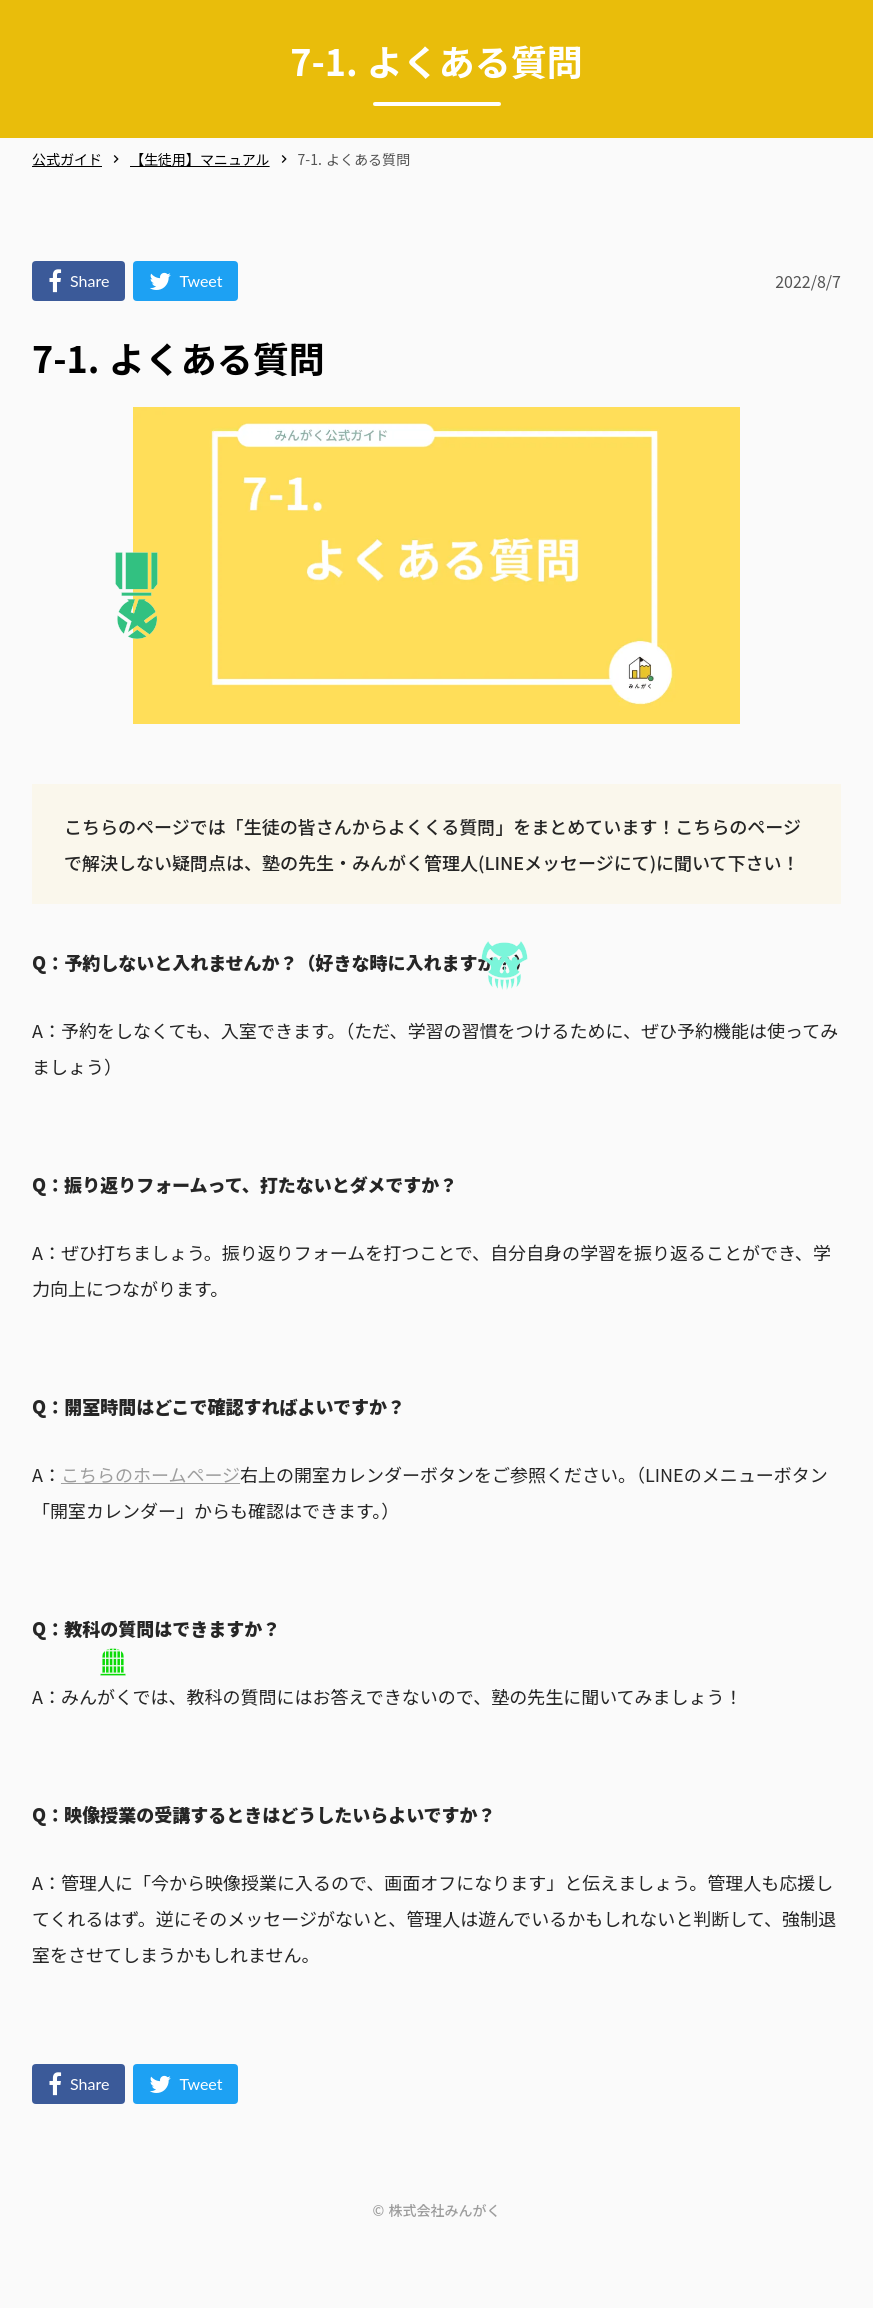  What do you see at coordinates (136, 595) in the screenshot?
I see `view achievements or awards` at bounding box center [136, 595].